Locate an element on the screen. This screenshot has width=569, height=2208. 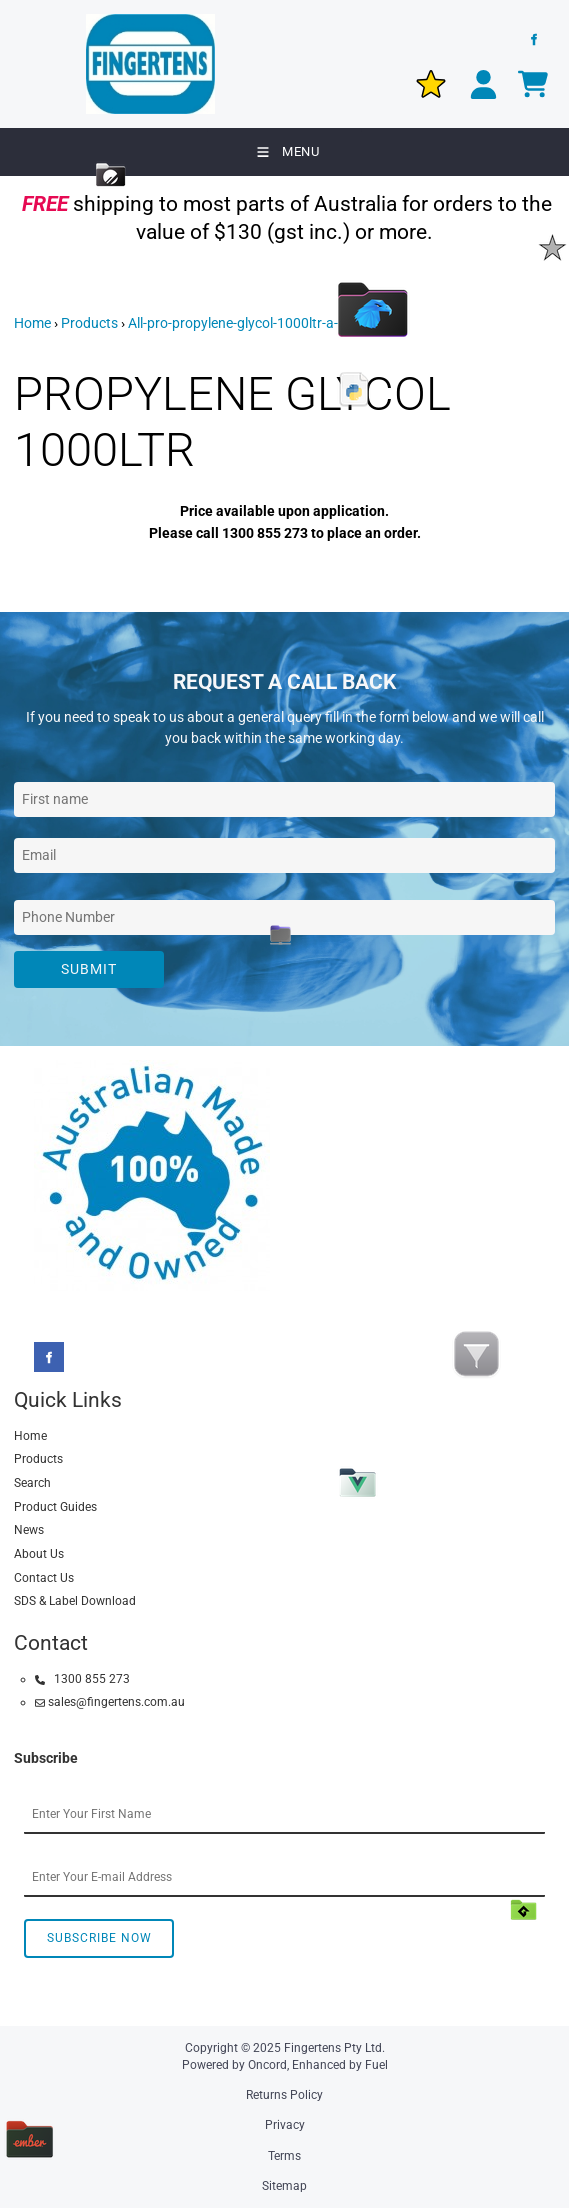
open garuda linux system folder is located at coordinates (372, 311).